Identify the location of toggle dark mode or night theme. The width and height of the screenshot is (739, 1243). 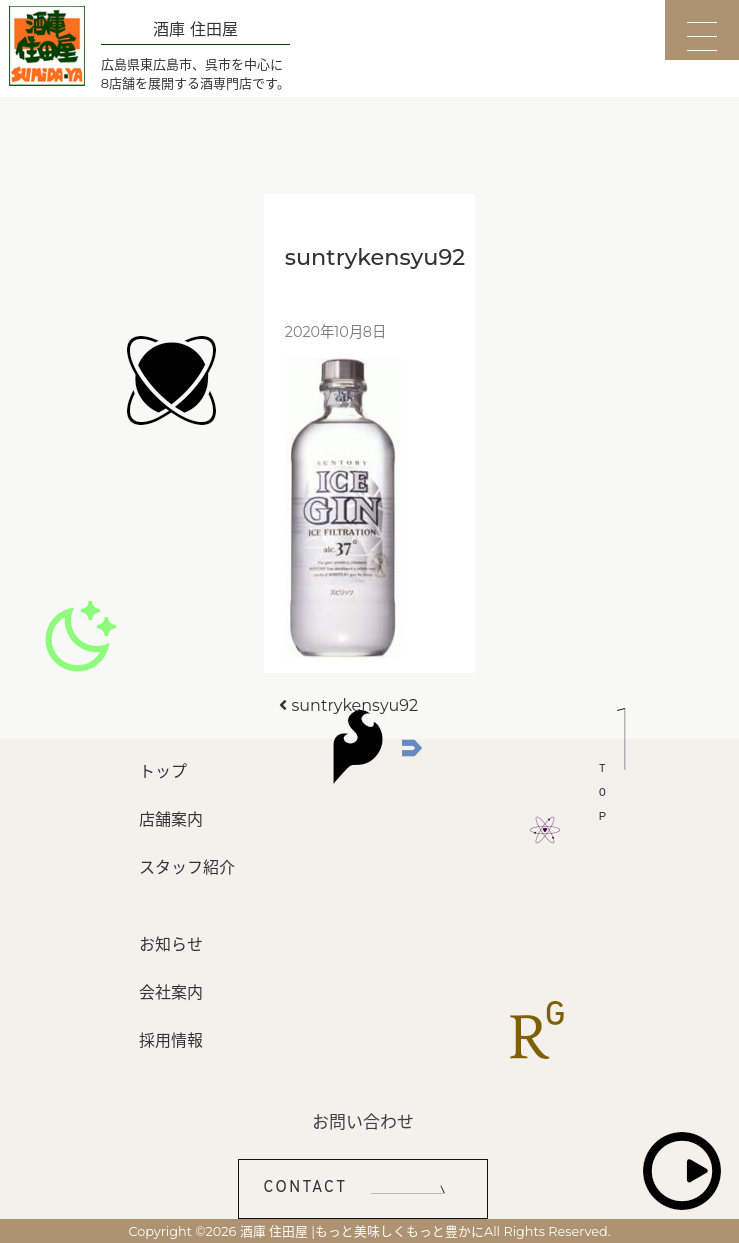
(77, 639).